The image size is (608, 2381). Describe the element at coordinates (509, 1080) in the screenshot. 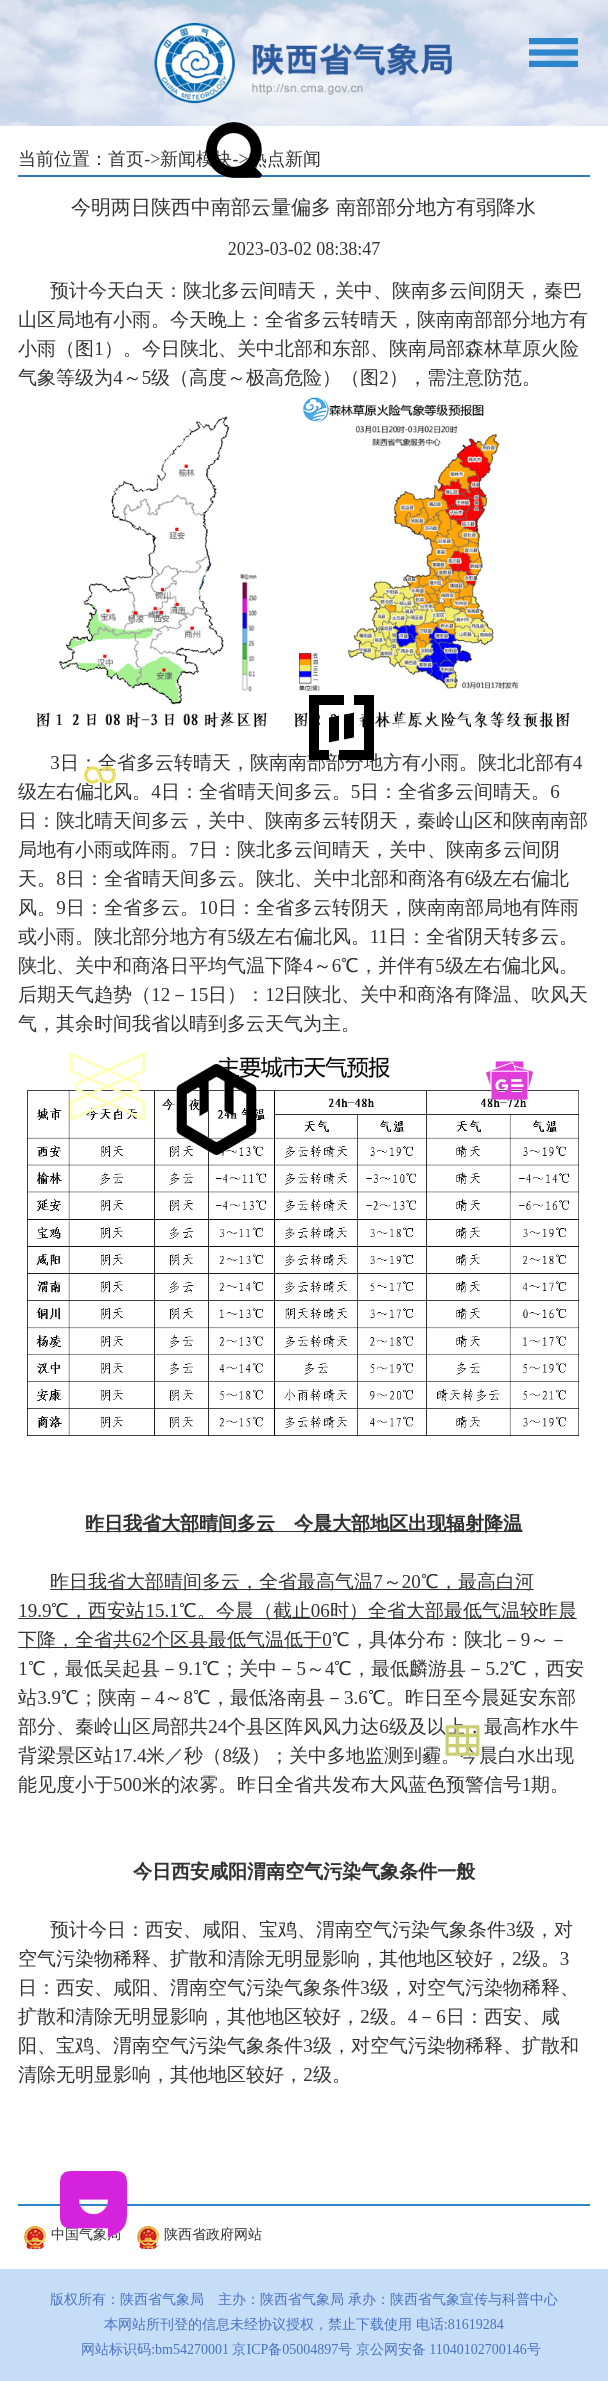

I see `open Google News app` at that location.